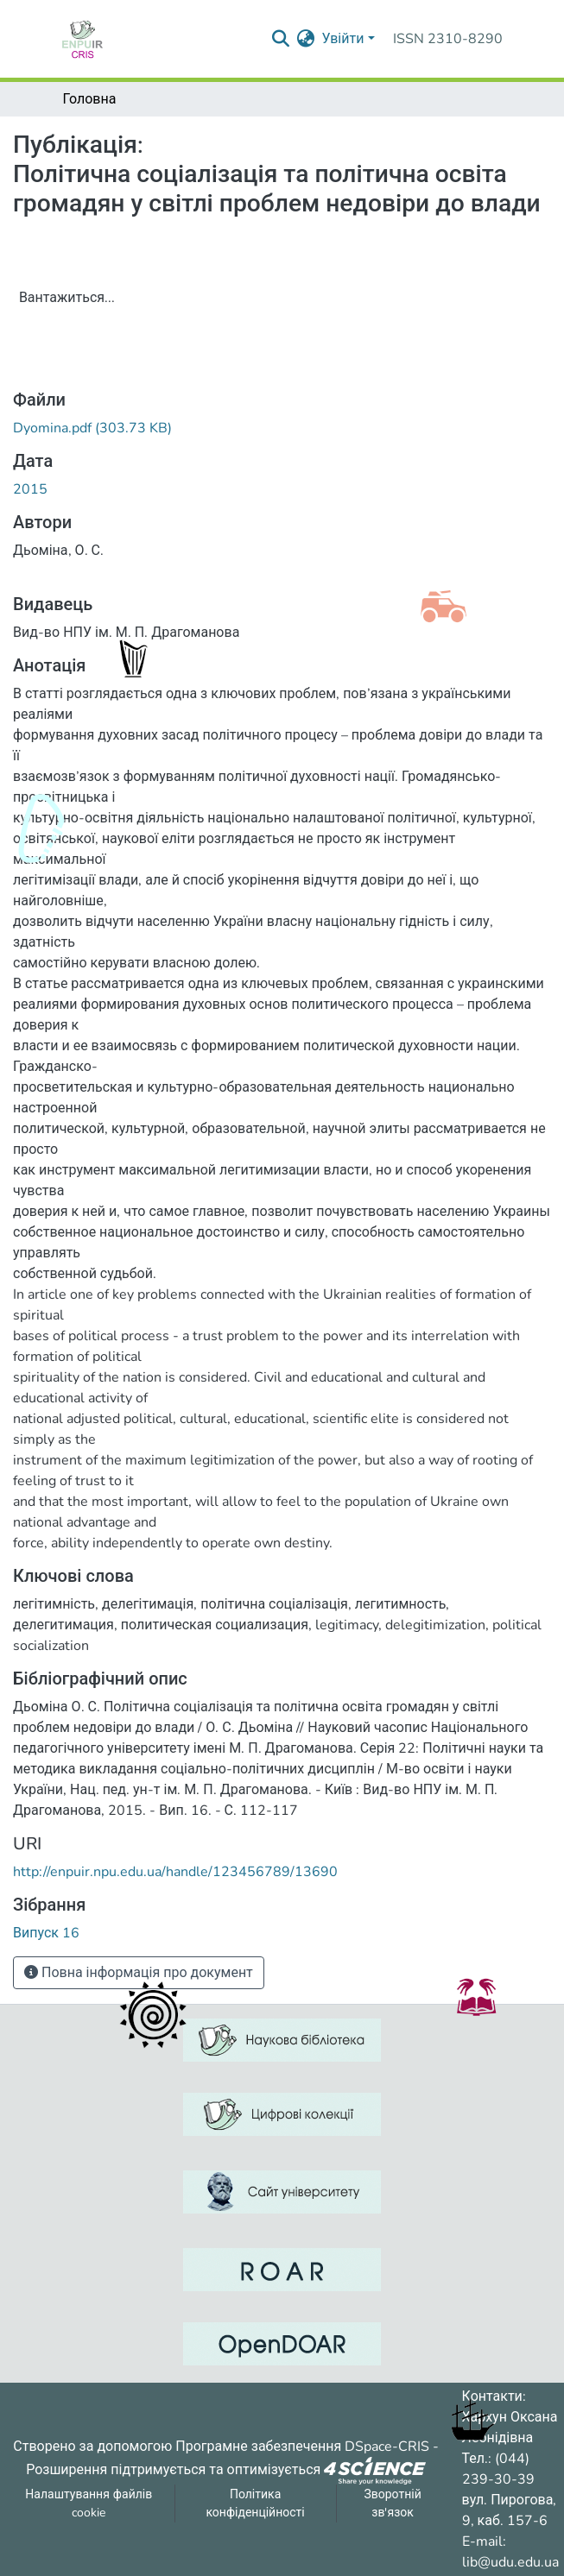 This screenshot has height=2576, width=564. What do you see at coordinates (153, 2015) in the screenshot?
I see `ubisoft game launcher or storefront` at bounding box center [153, 2015].